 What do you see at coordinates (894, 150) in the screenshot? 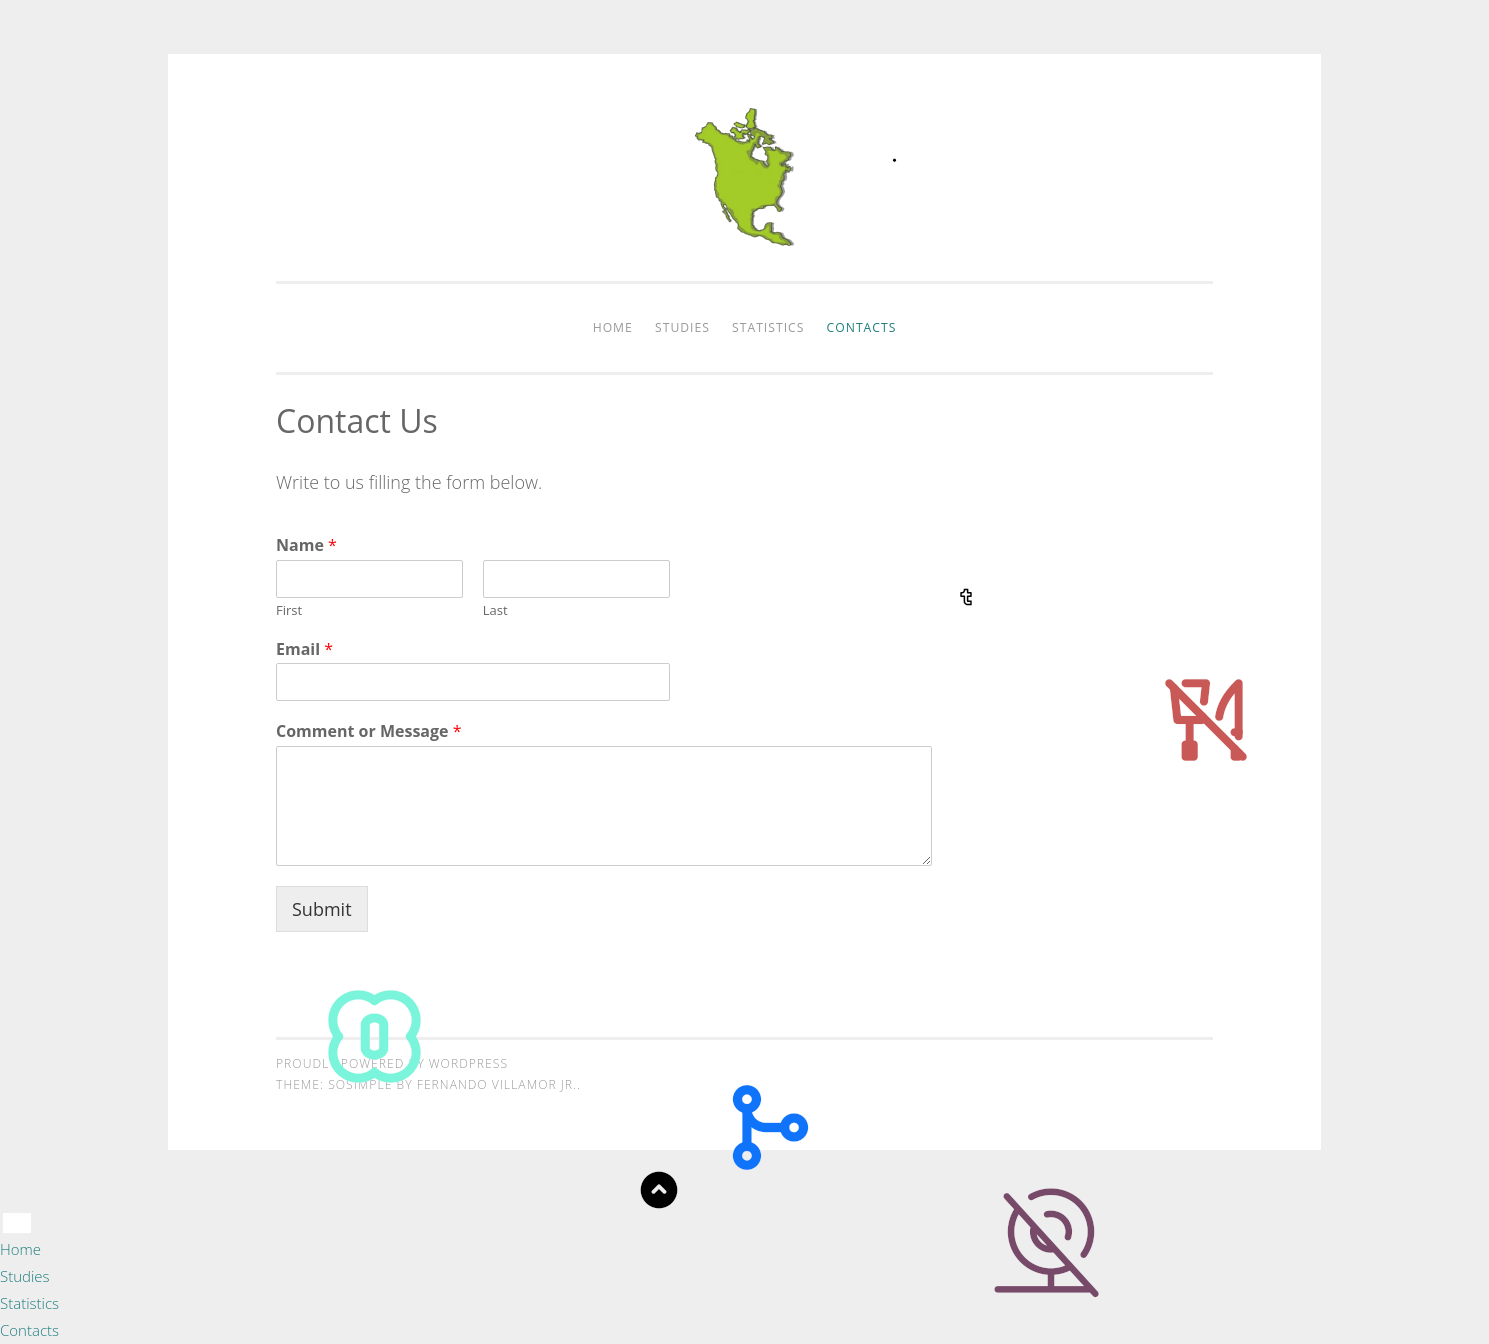
I see `no wifi signal available` at bounding box center [894, 150].